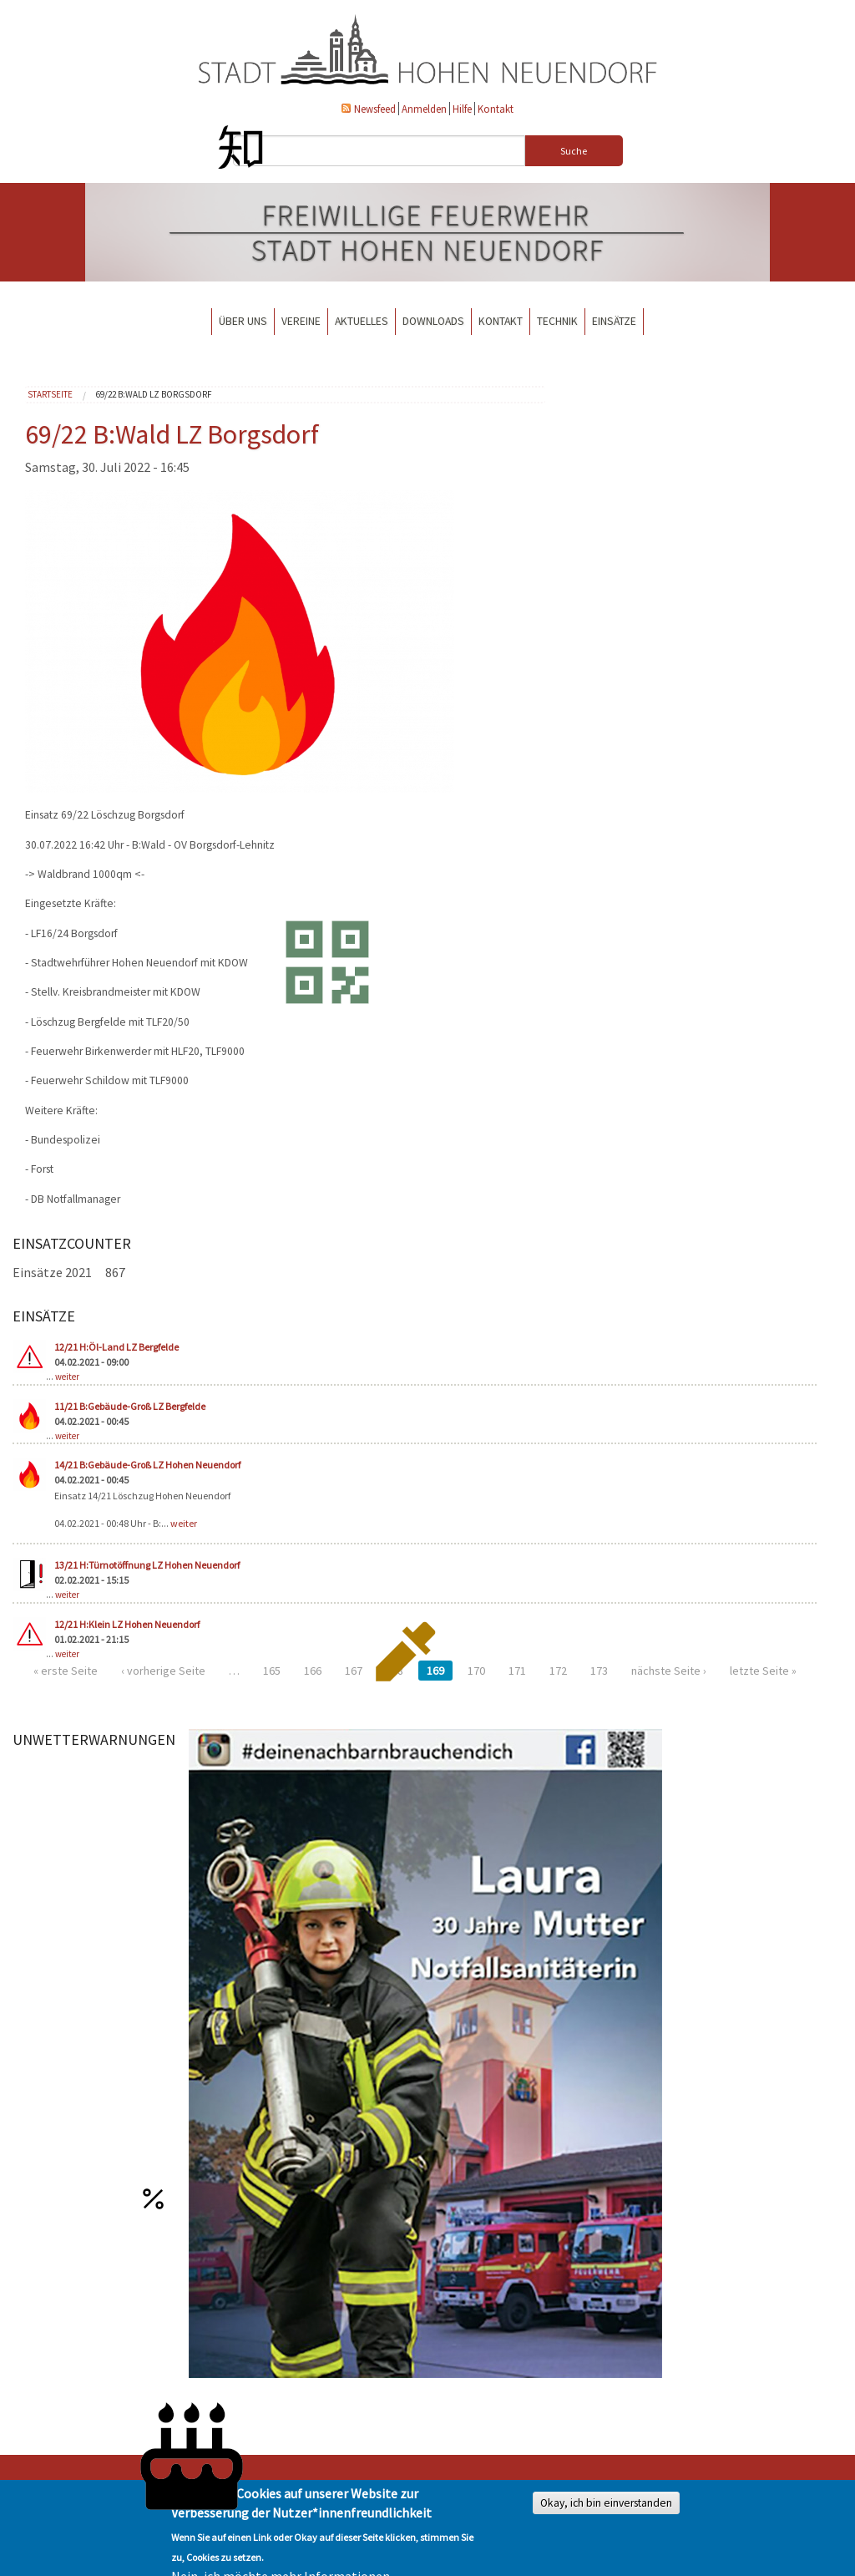 This screenshot has height=2576, width=855. What do you see at coordinates (153, 2198) in the screenshot?
I see `view discount or promotional offer` at bounding box center [153, 2198].